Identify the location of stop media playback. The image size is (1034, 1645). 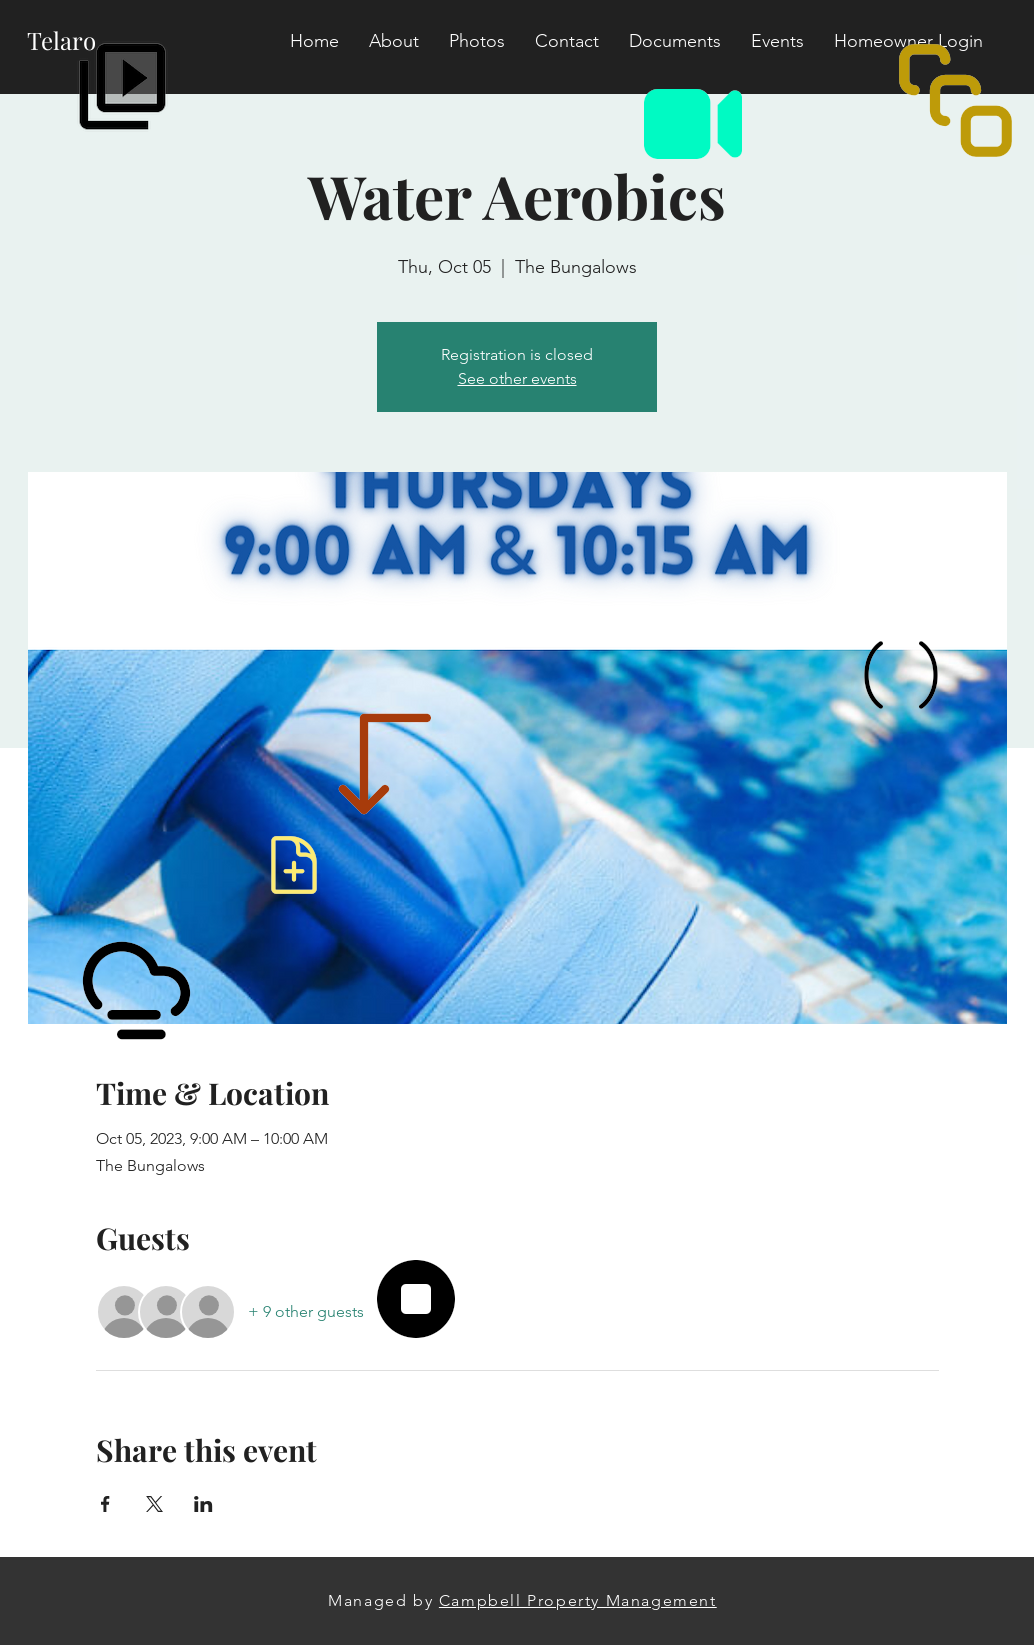
(416, 1299).